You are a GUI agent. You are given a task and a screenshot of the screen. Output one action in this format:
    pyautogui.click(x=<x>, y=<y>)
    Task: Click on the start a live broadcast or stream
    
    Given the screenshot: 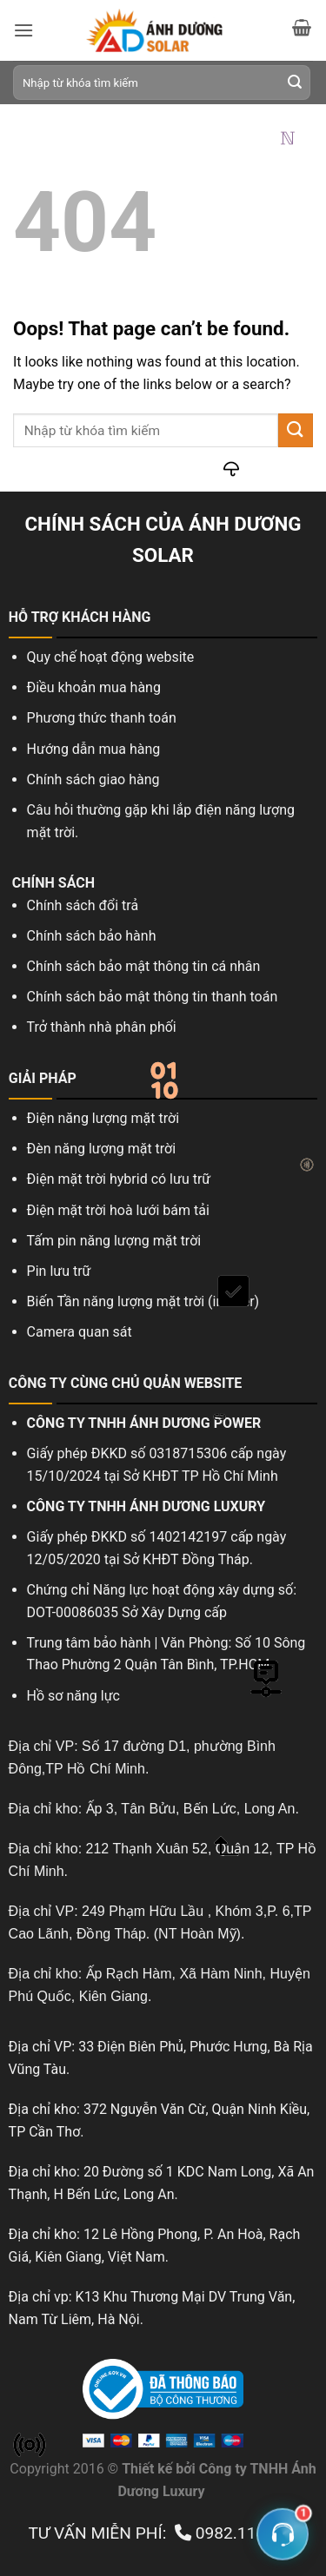 What is the action you would take?
    pyautogui.click(x=30, y=2445)
    